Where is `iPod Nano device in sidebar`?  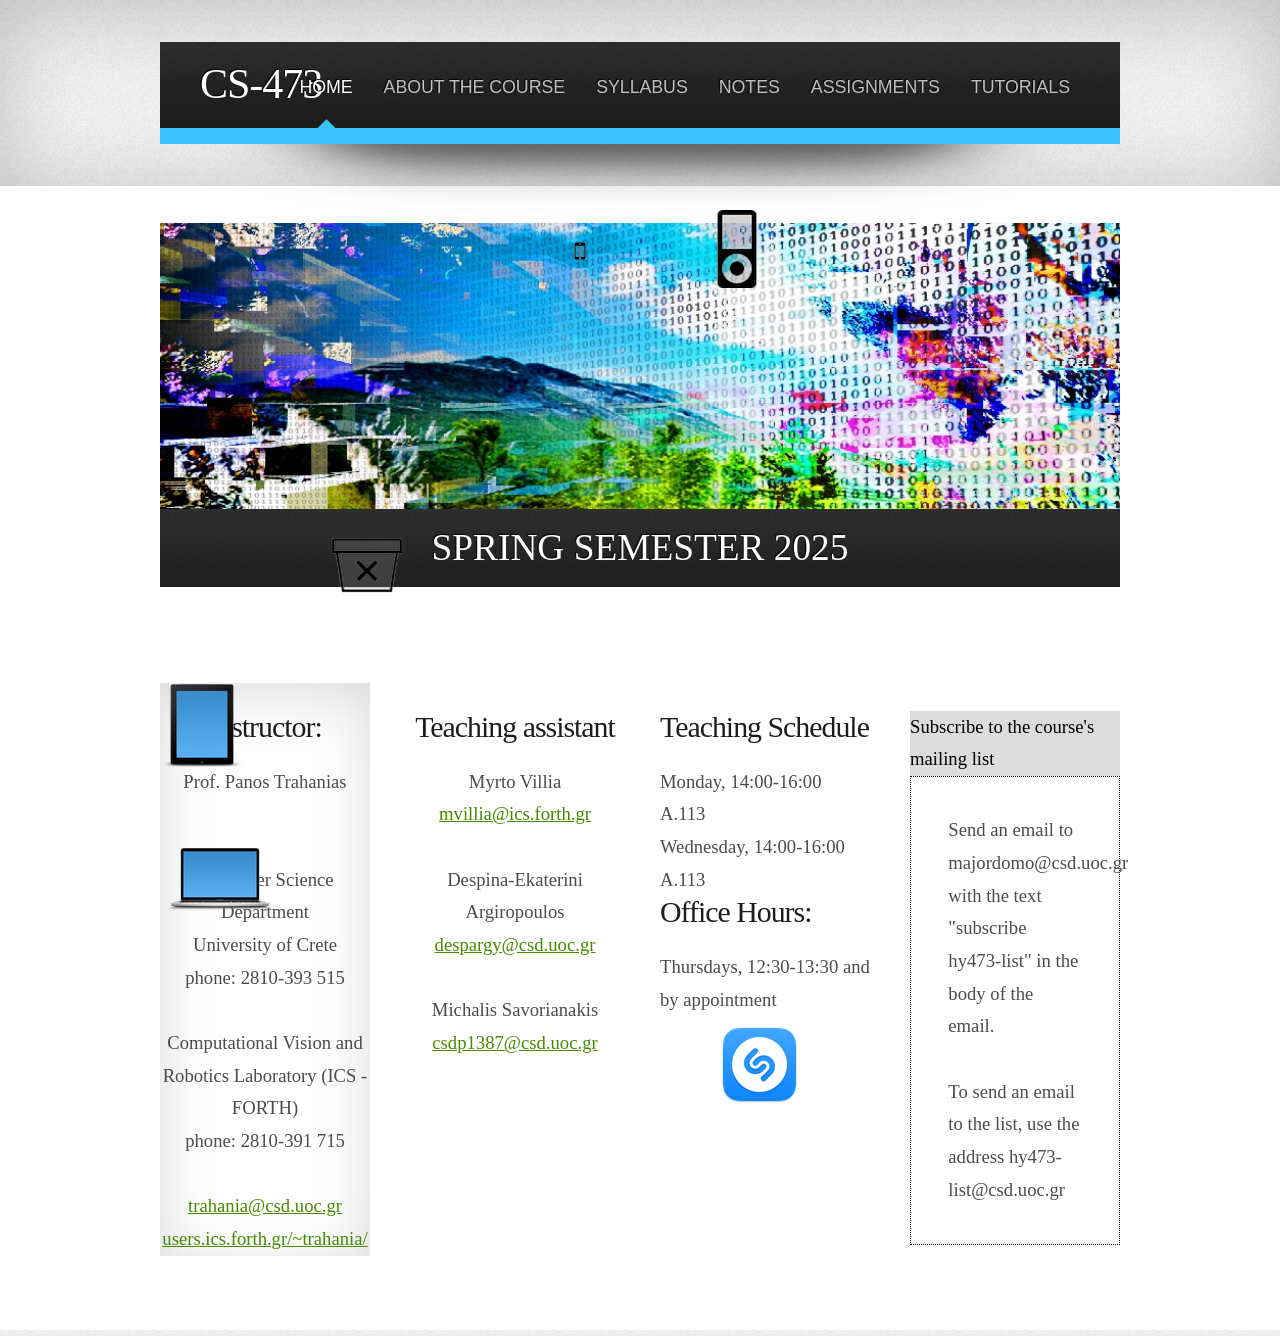
iPod Nano device in sidebar is located at coordinates (737, 249).